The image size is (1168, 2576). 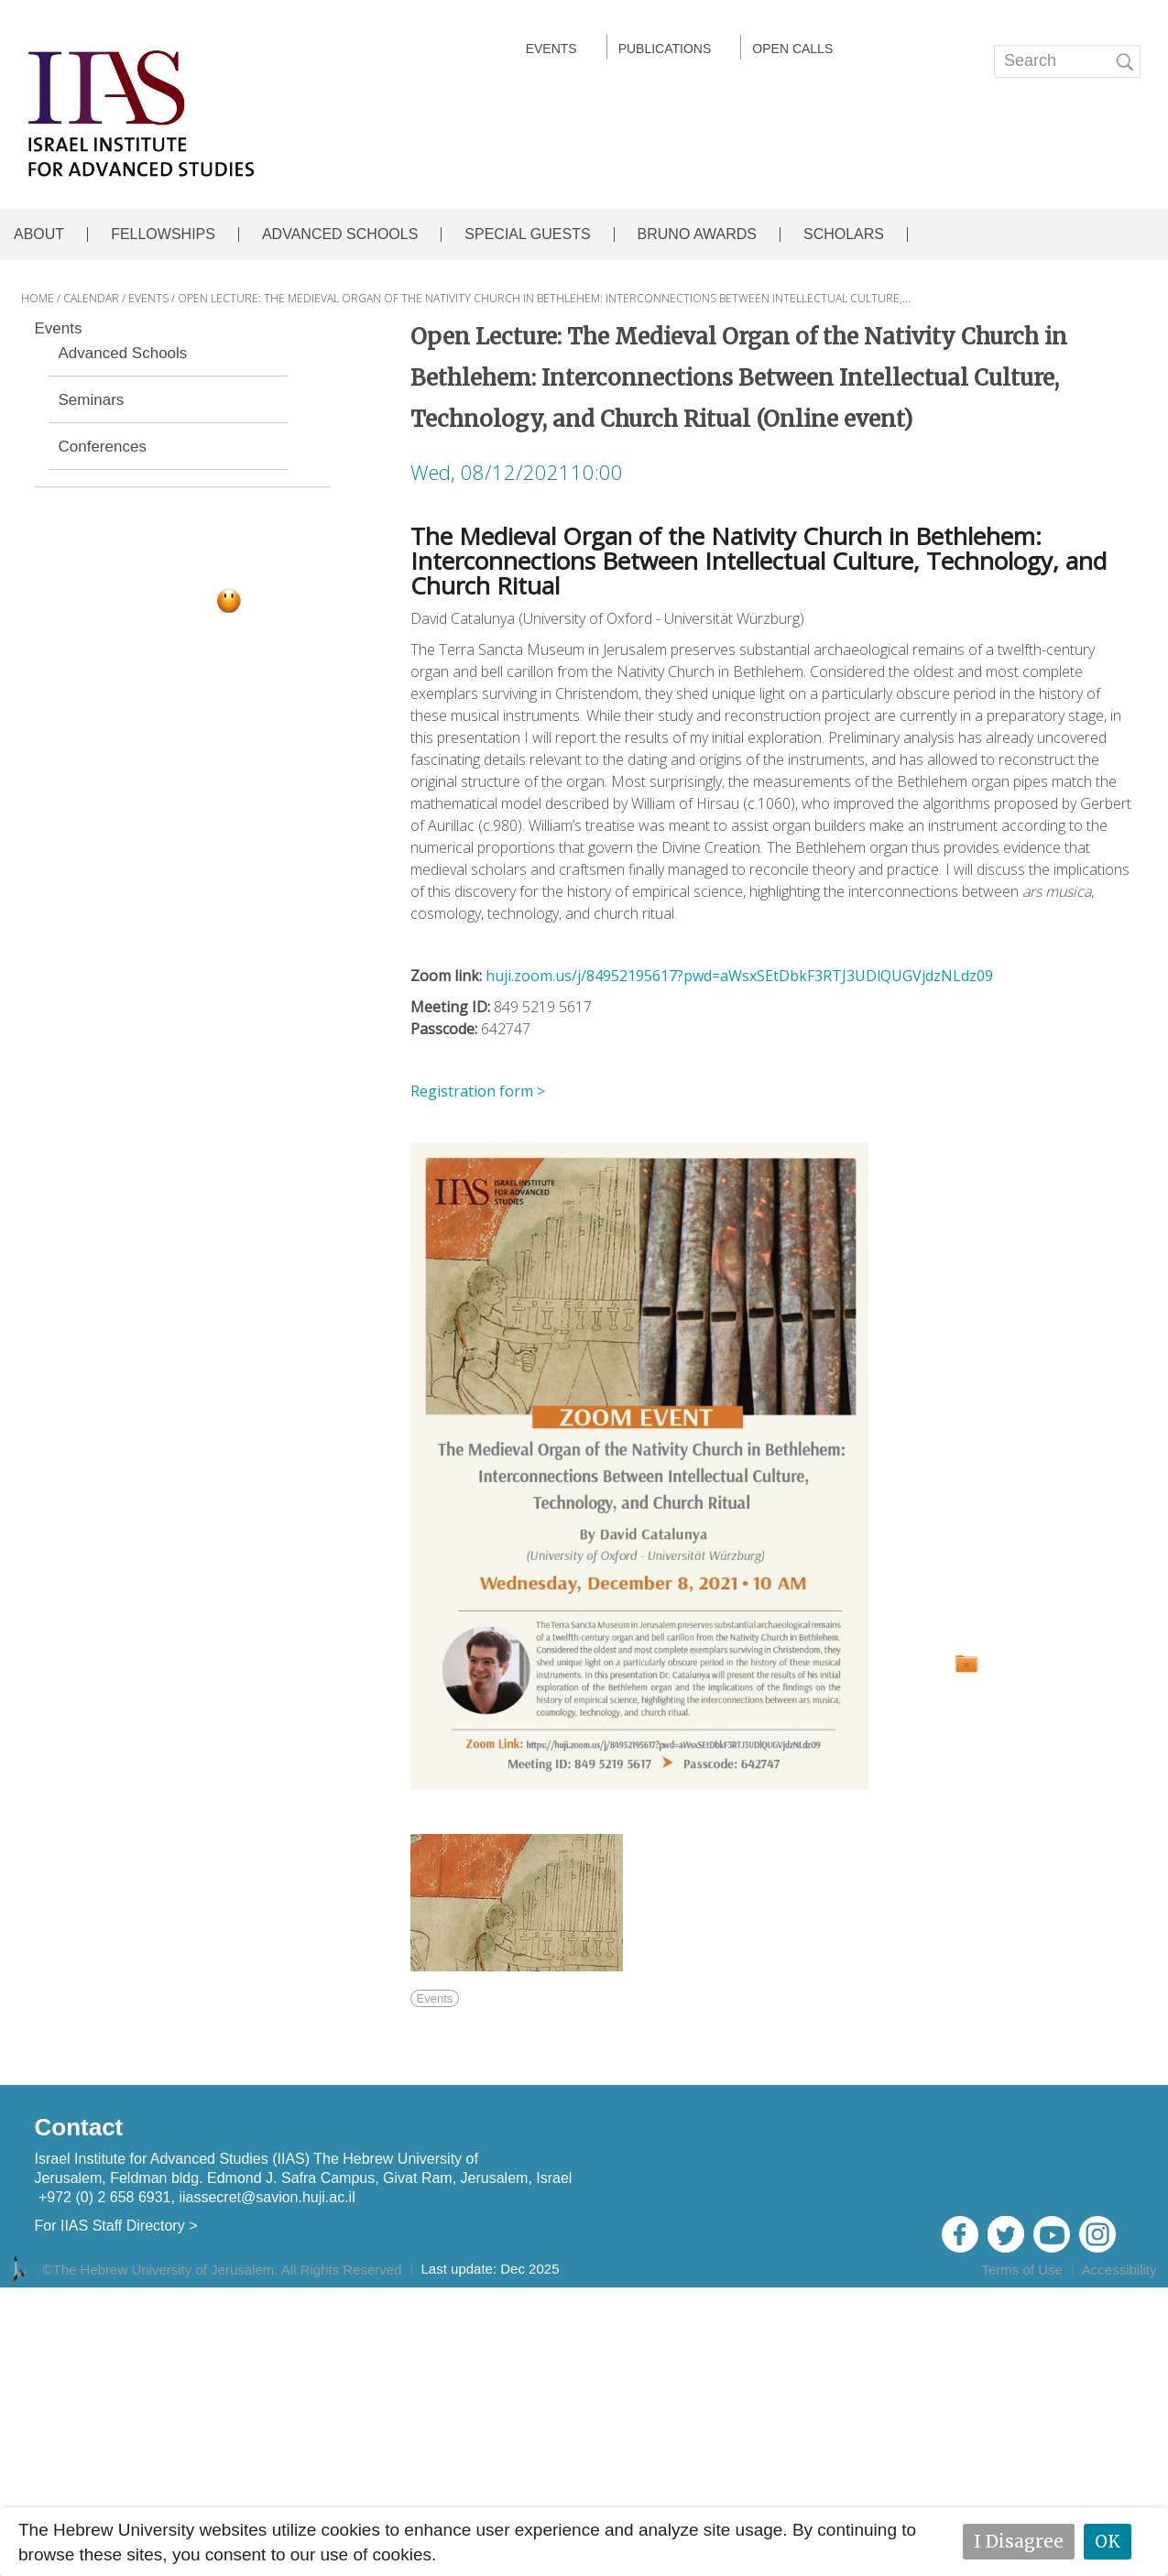 I want to click on open your bookmarked files folder, so click(x=966, y=1664).